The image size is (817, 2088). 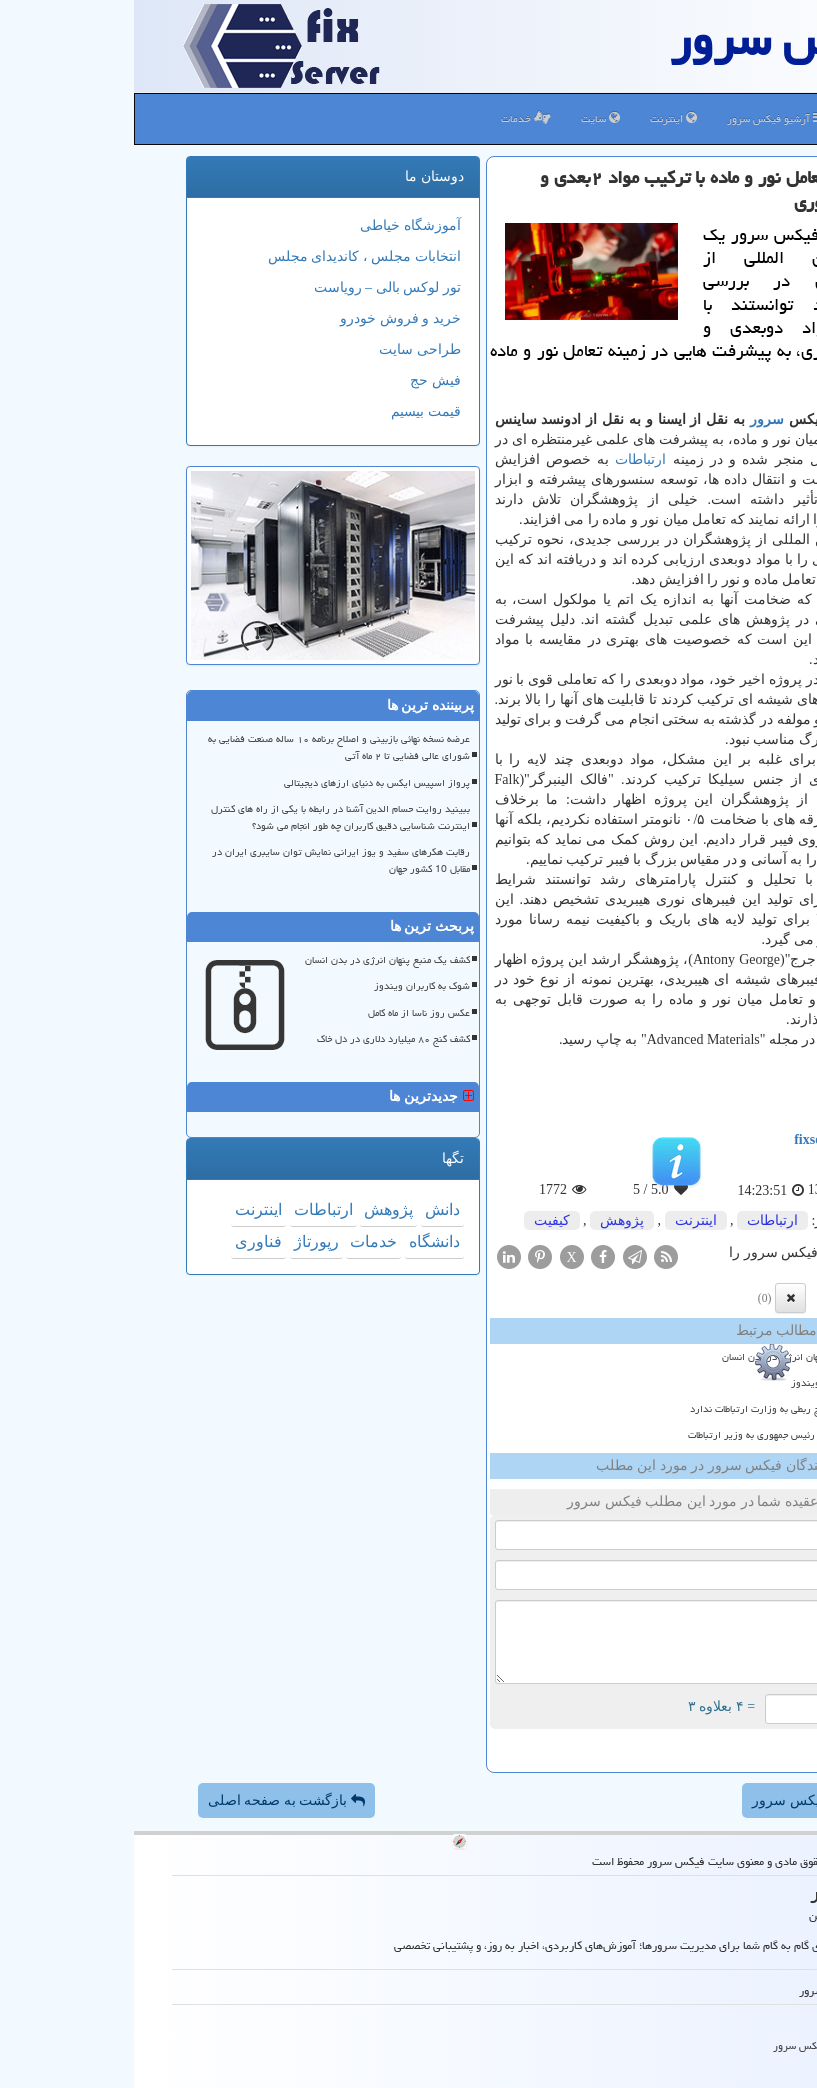 What do you see at coordinates (772, 1362) in the screenshot?
I see `access automator service settings` at bounding box center [772, 1362].